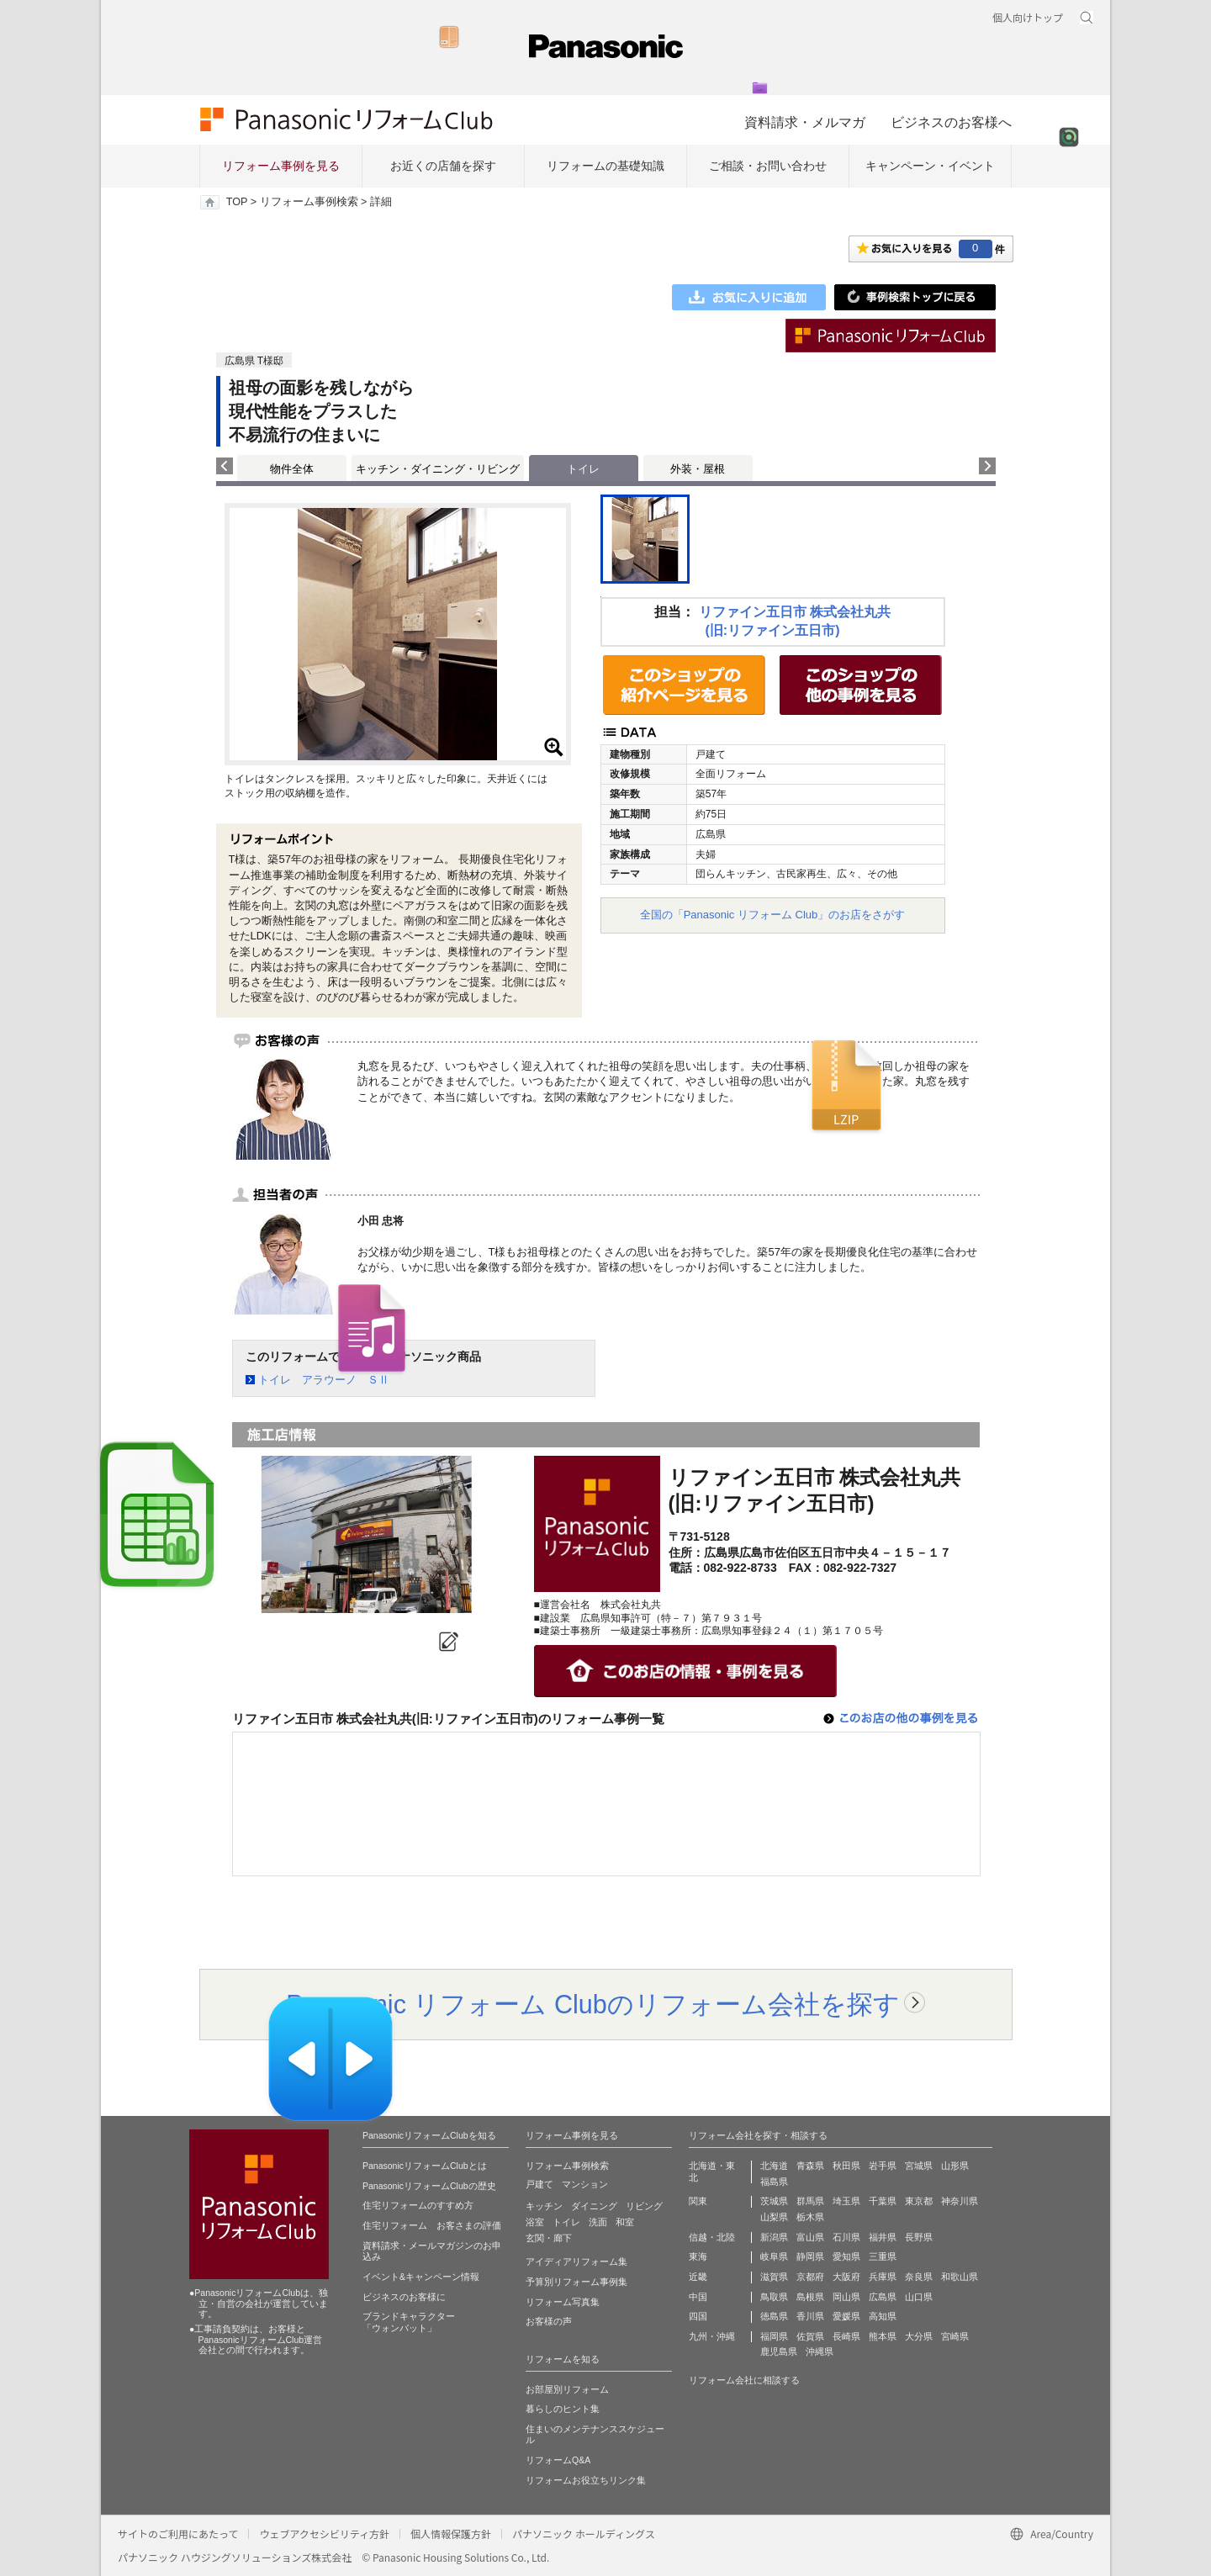 Image resolution: width=1211 pixels, height=2576 pixels. What do you see at coordinates (1069, 137) in the screenshot?
I see `open the void linux application` at bounding box center [1069, 137].